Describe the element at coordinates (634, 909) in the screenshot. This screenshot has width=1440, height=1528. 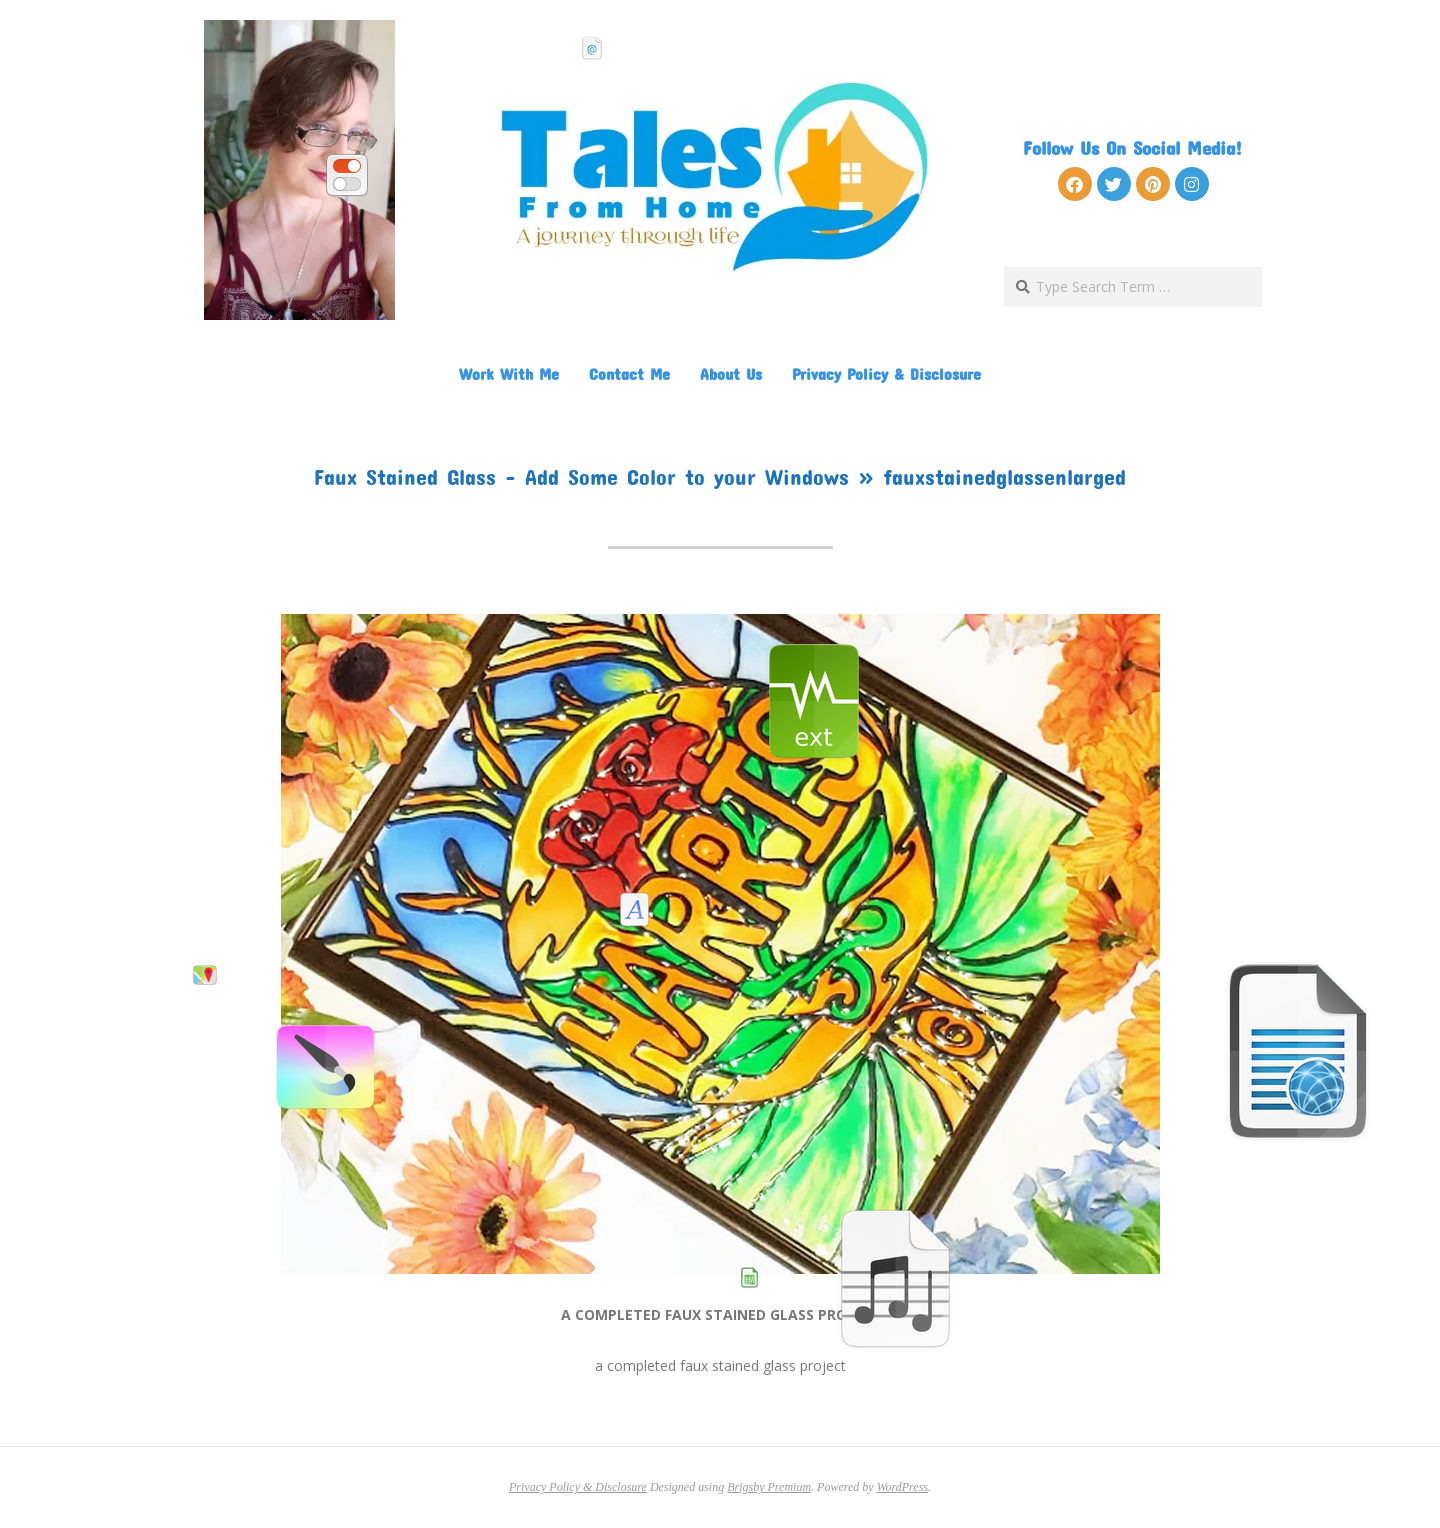
I see `open a font file` at that location.